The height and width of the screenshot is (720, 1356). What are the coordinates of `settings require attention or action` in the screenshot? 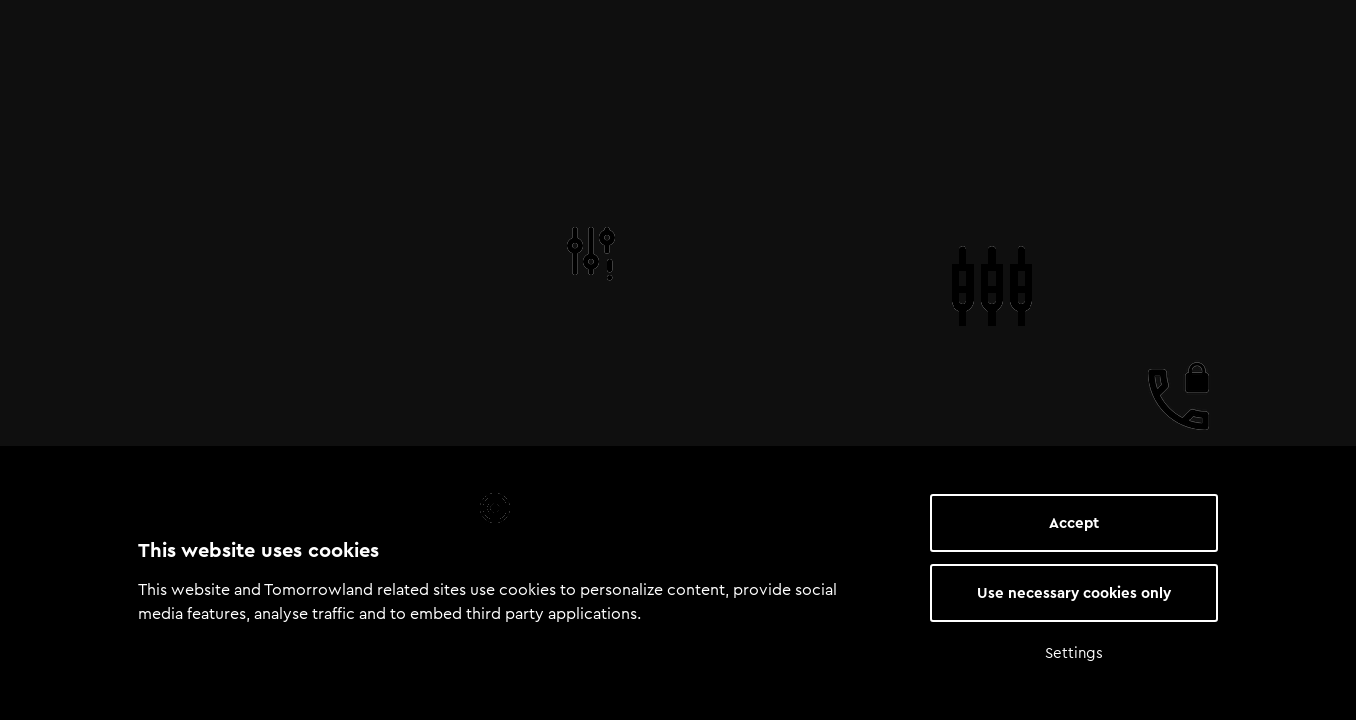 It's located at (591, 251).